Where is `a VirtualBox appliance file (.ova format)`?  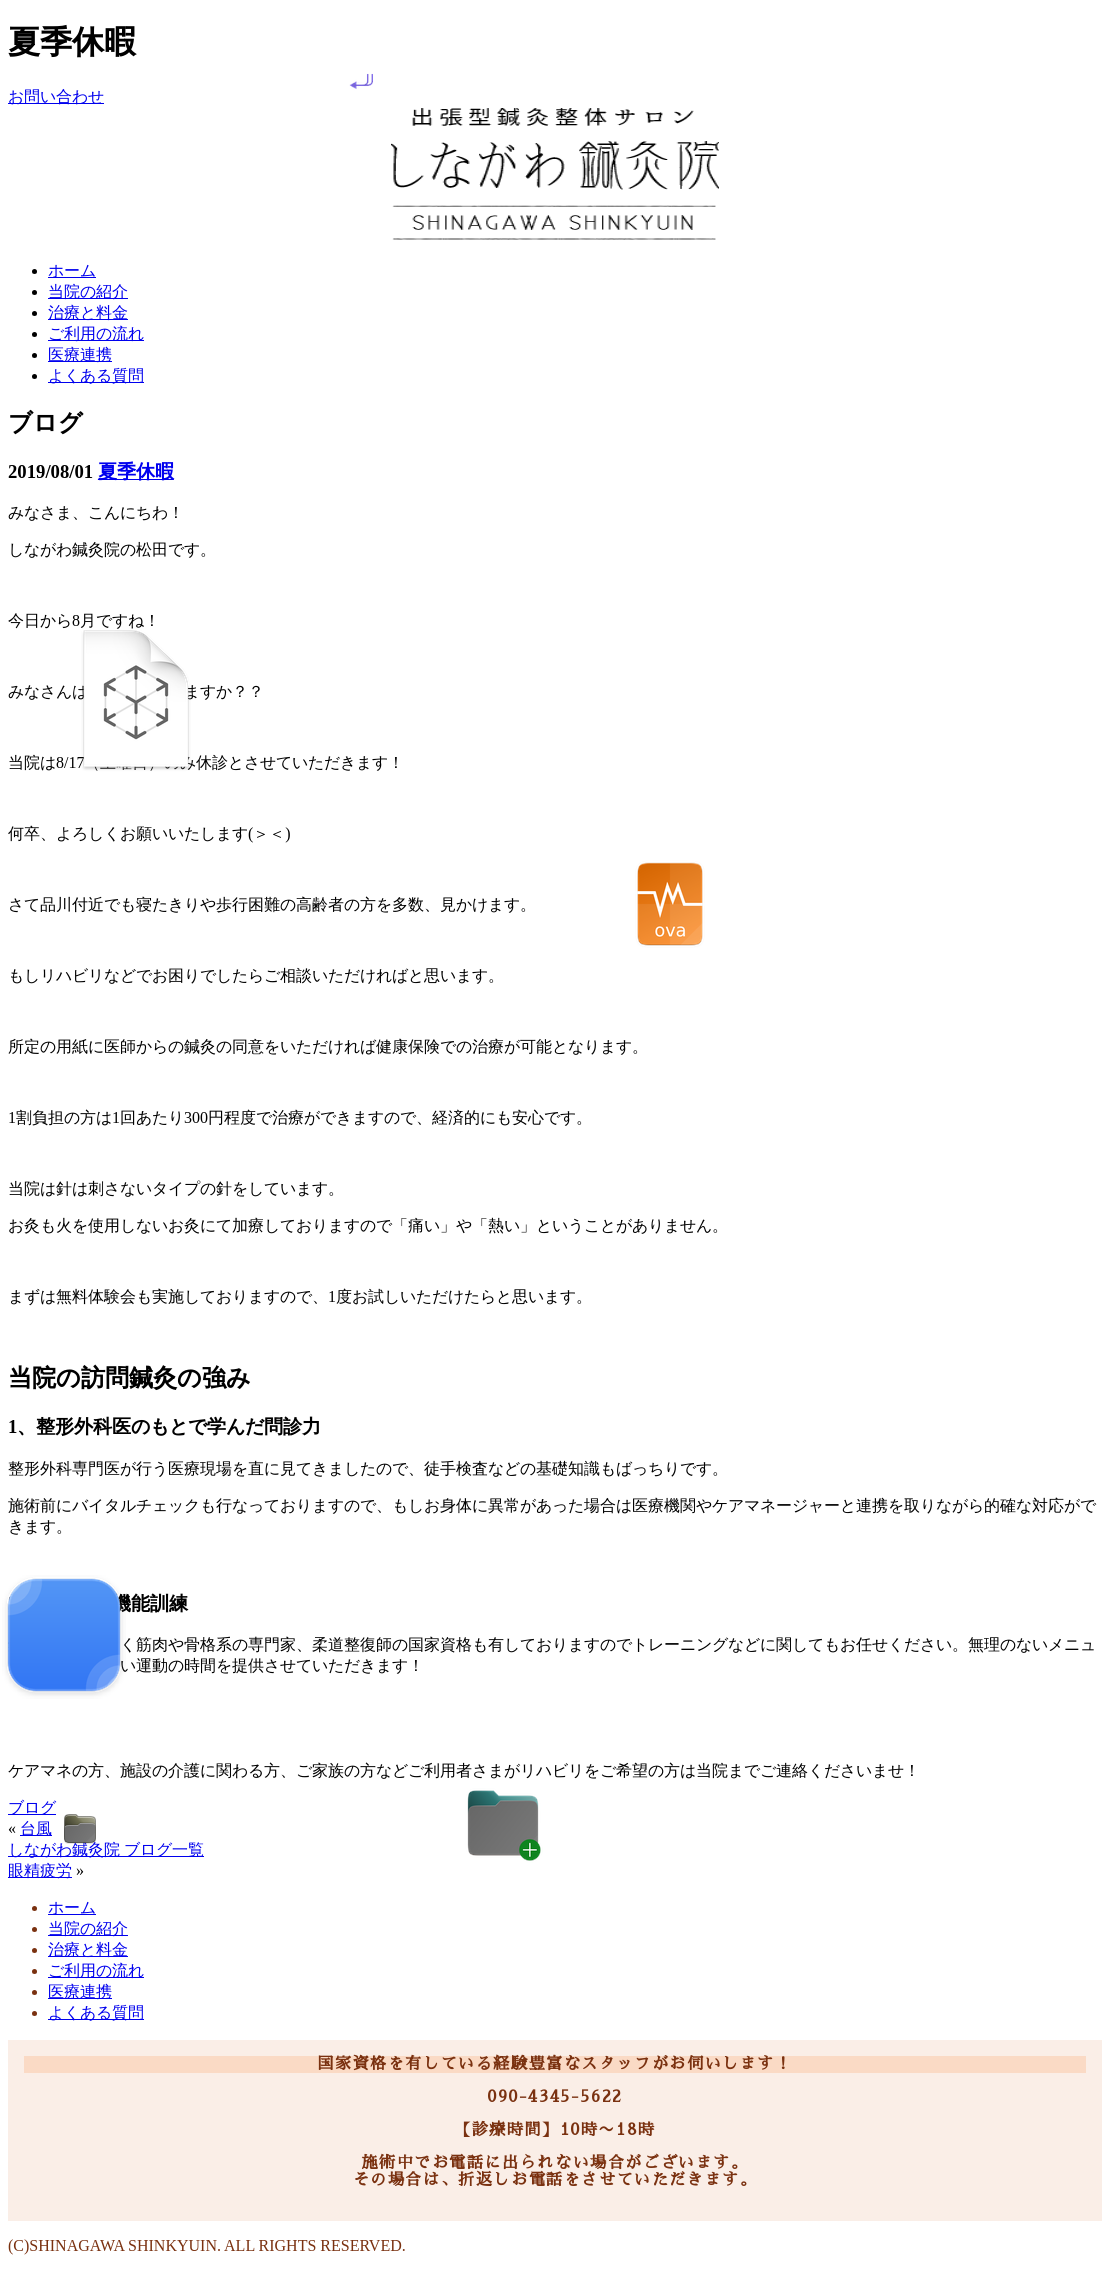 a VirtualBox appliance file (.ova format) is located at coordinates (670, 904).